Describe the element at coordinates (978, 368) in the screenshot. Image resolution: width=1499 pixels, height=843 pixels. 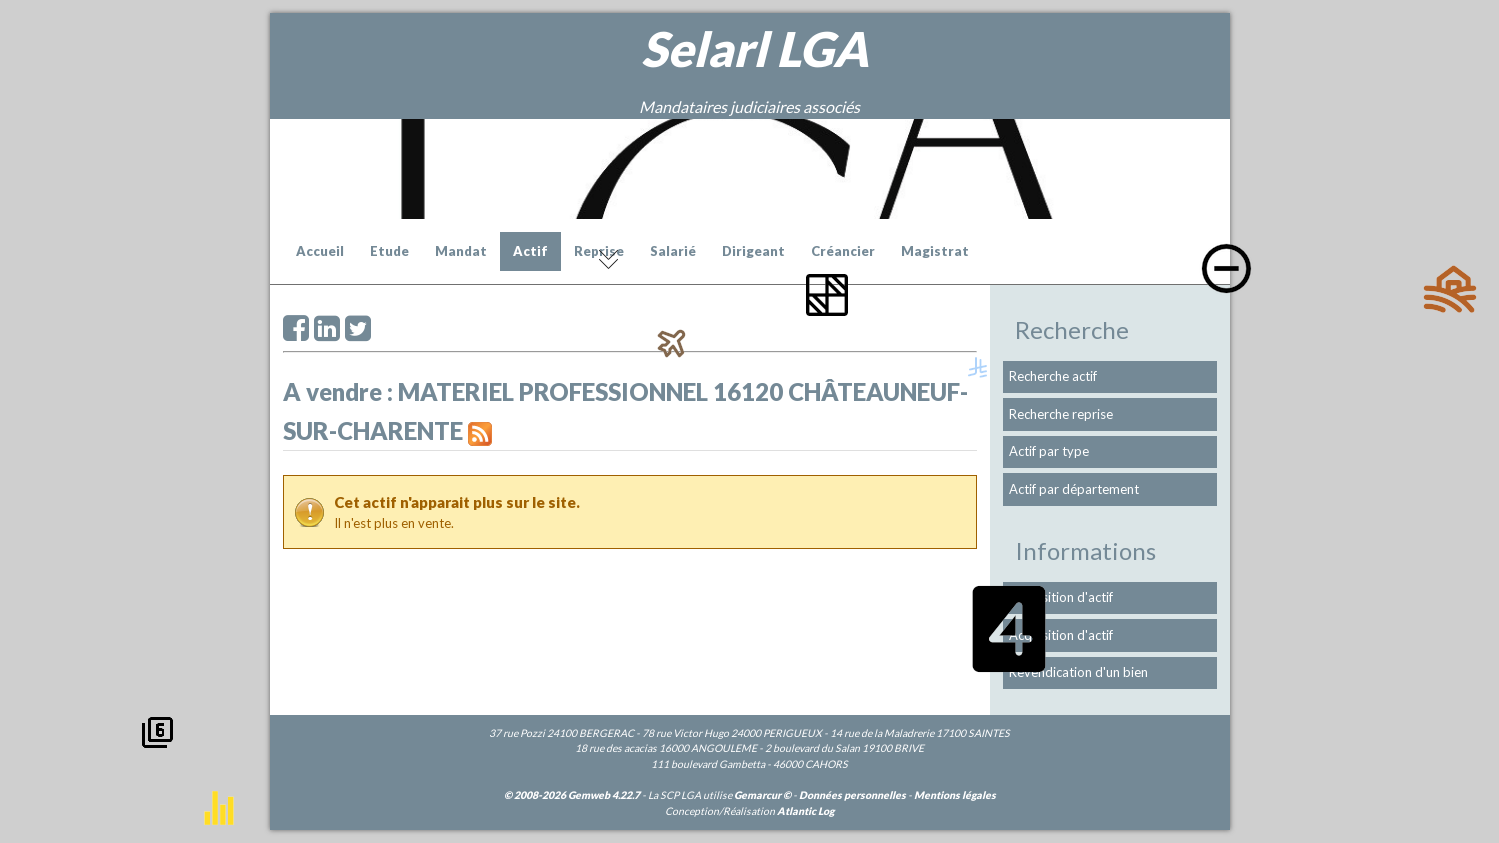
I see `indicates price or amount in Saudi riyals` at that location.